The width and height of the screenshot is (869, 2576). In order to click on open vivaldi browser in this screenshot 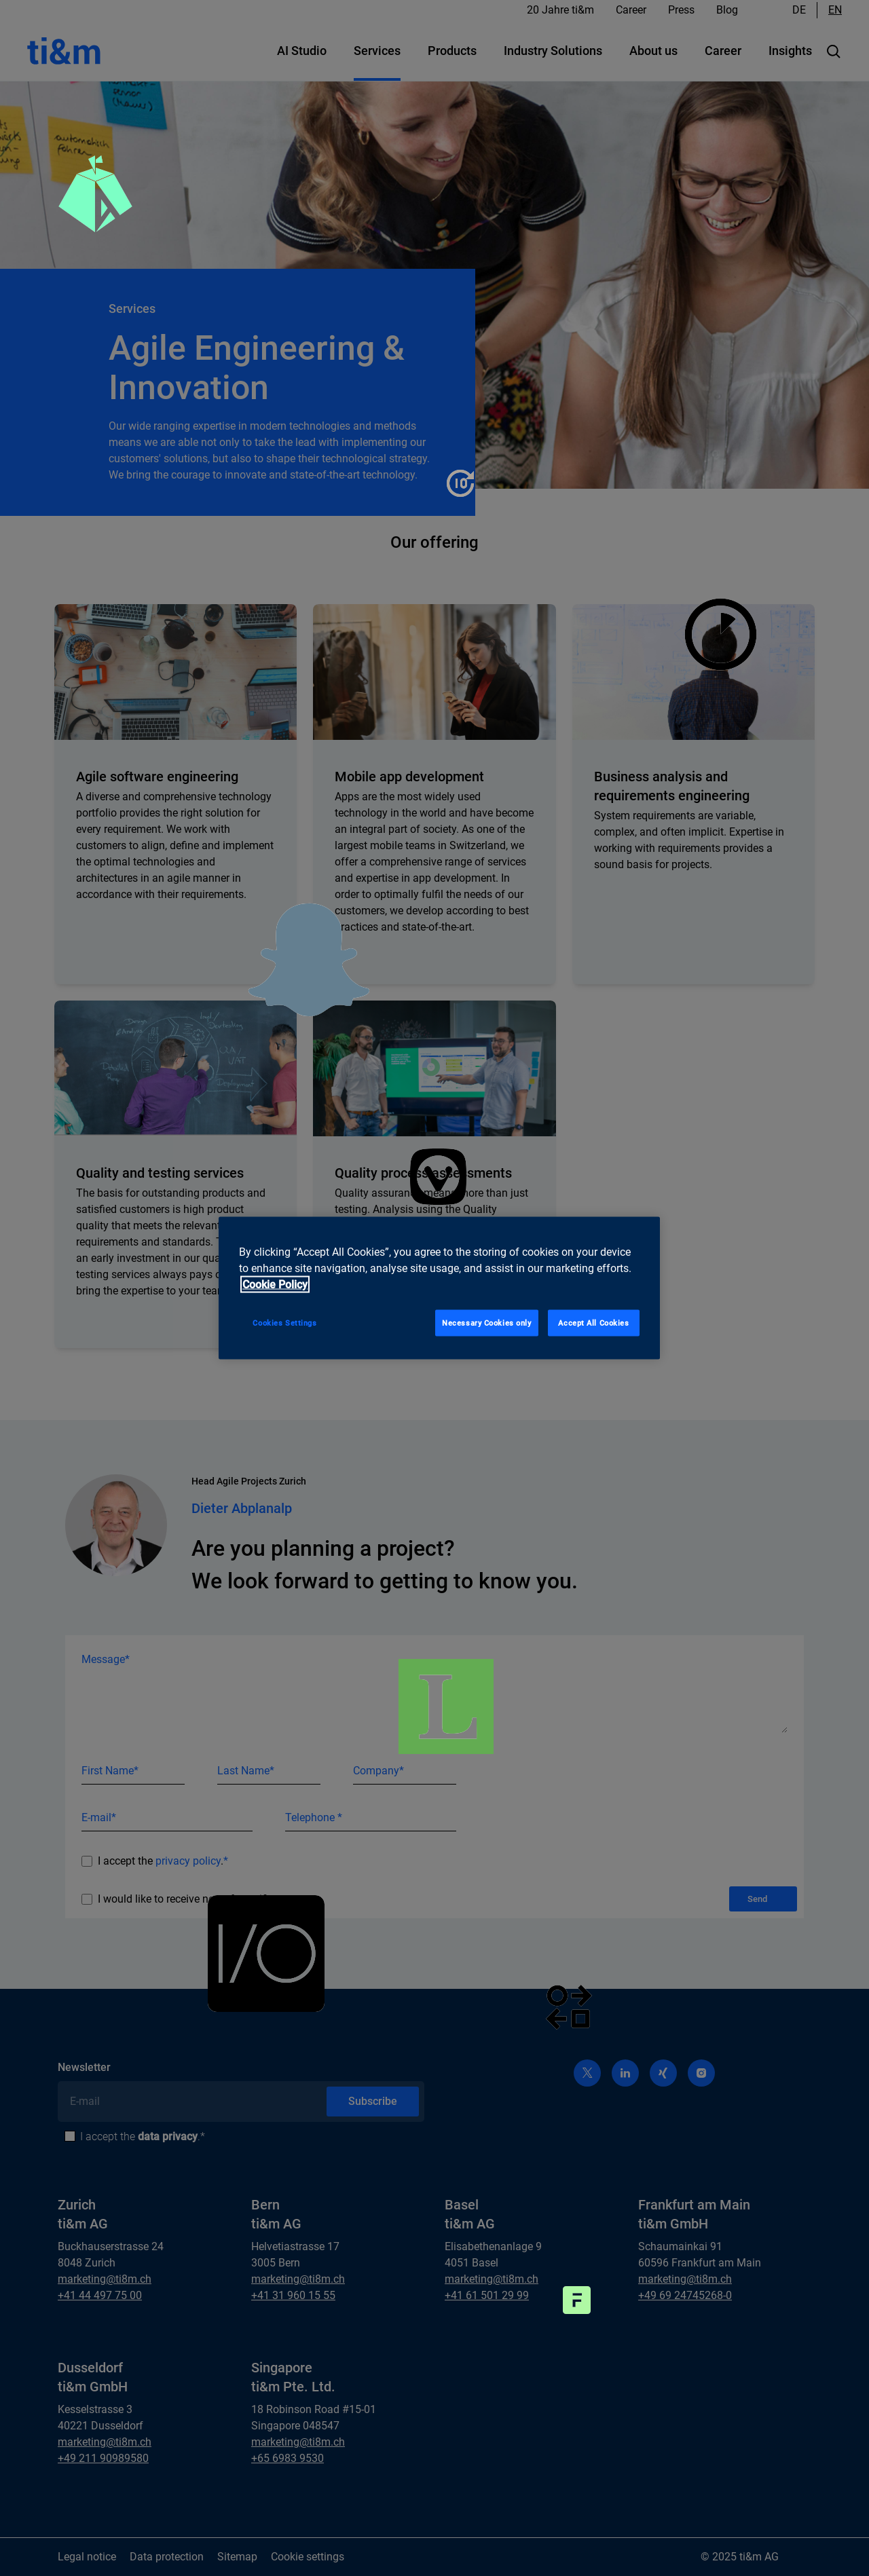, I will do `click(438, 1176)`.